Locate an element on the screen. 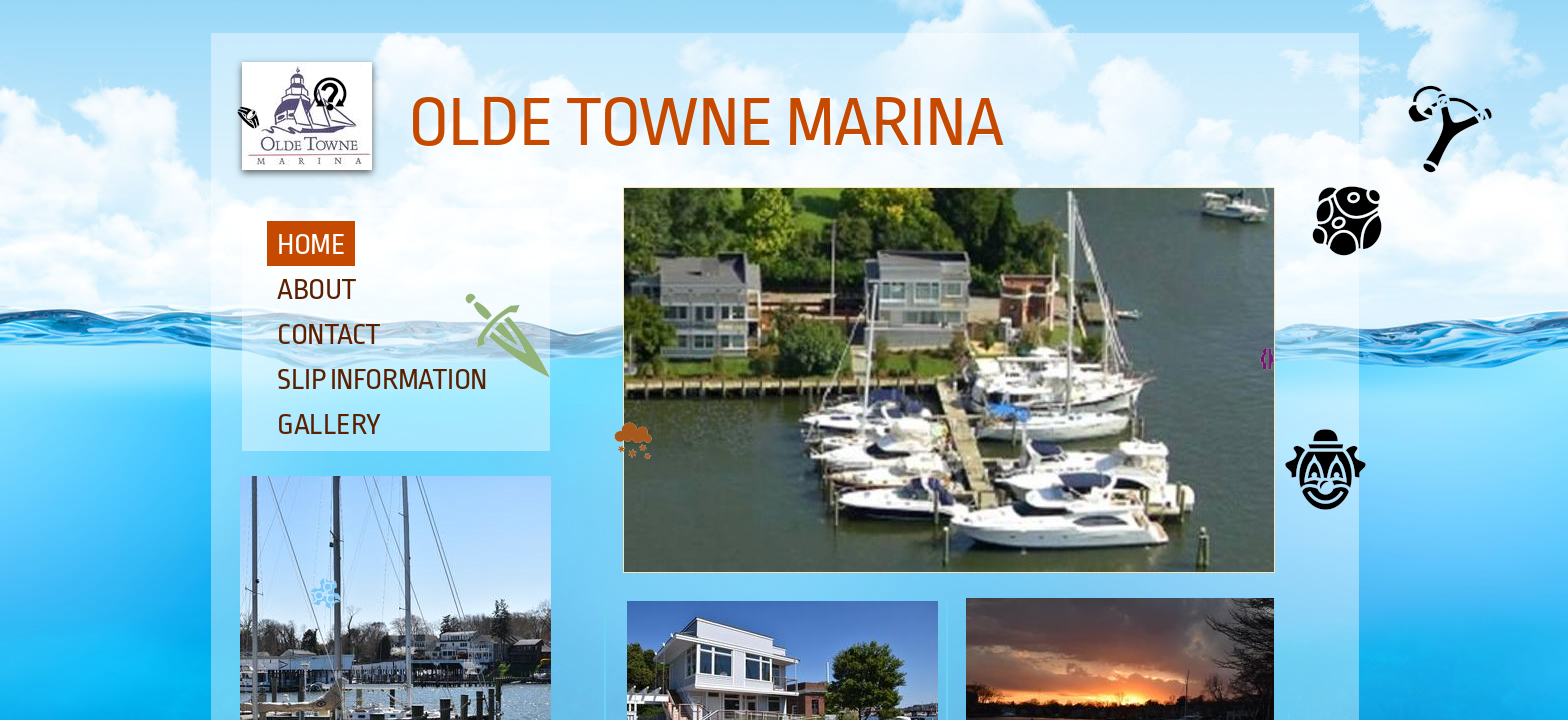  indicates snowy weather conditions is located at coordinates (633, 441).